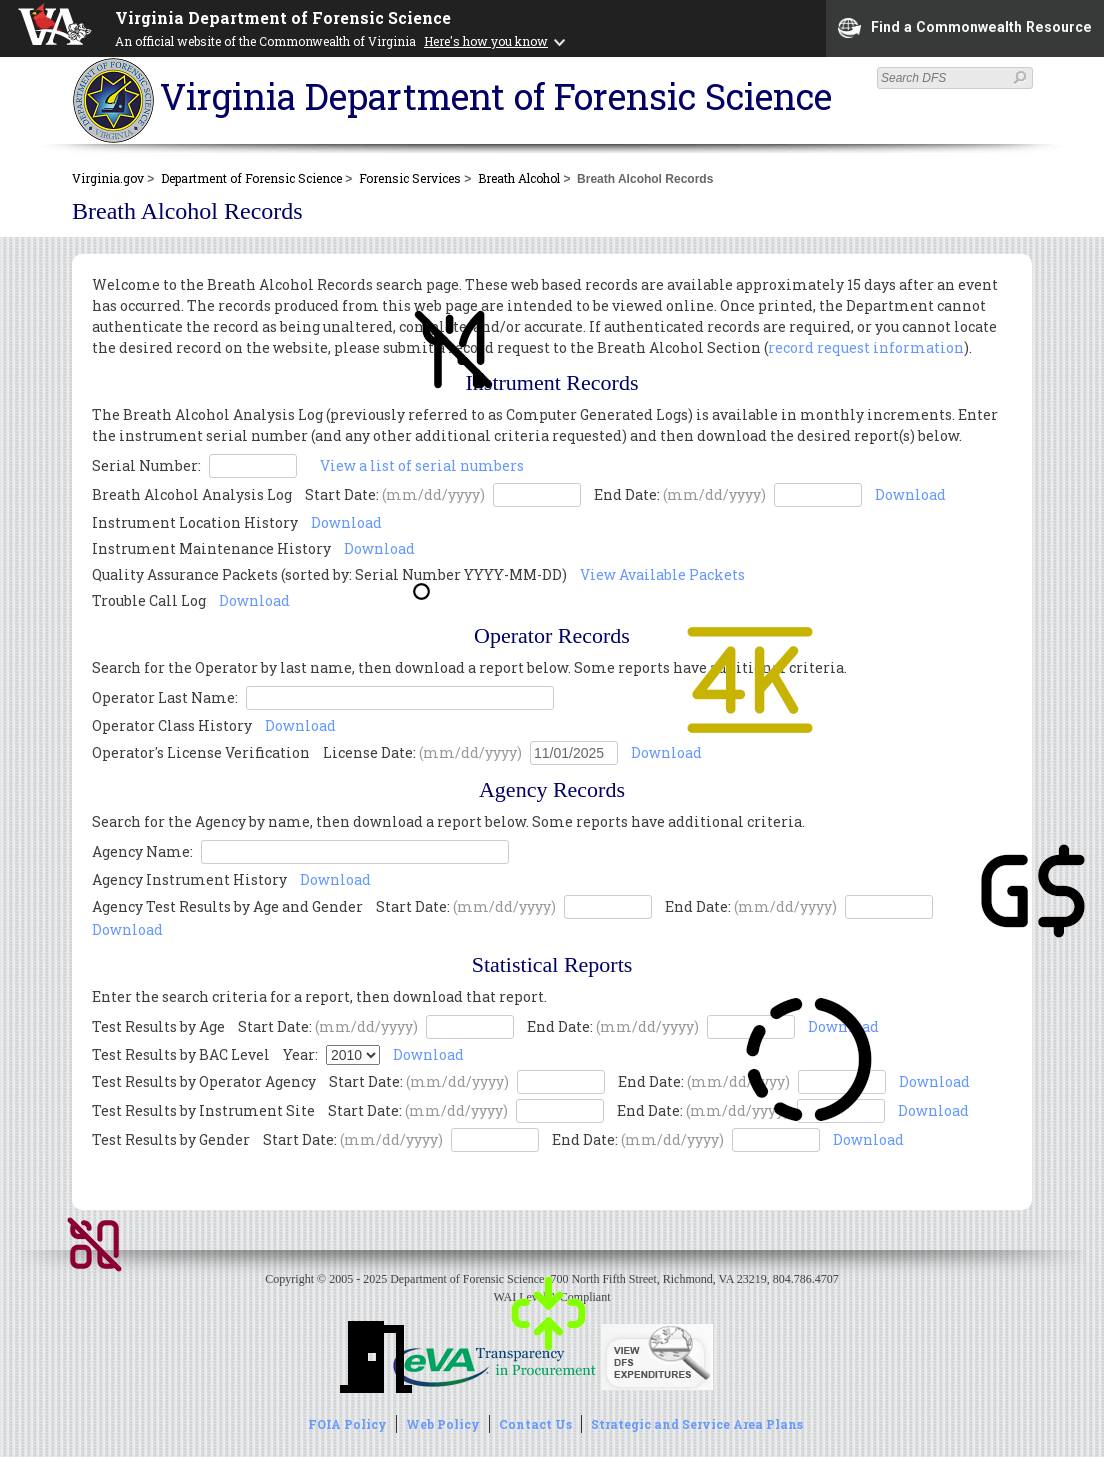  Describe the element at coordinates (376, 1357) in the screenshot. I see `access meeting room booking` at that location.